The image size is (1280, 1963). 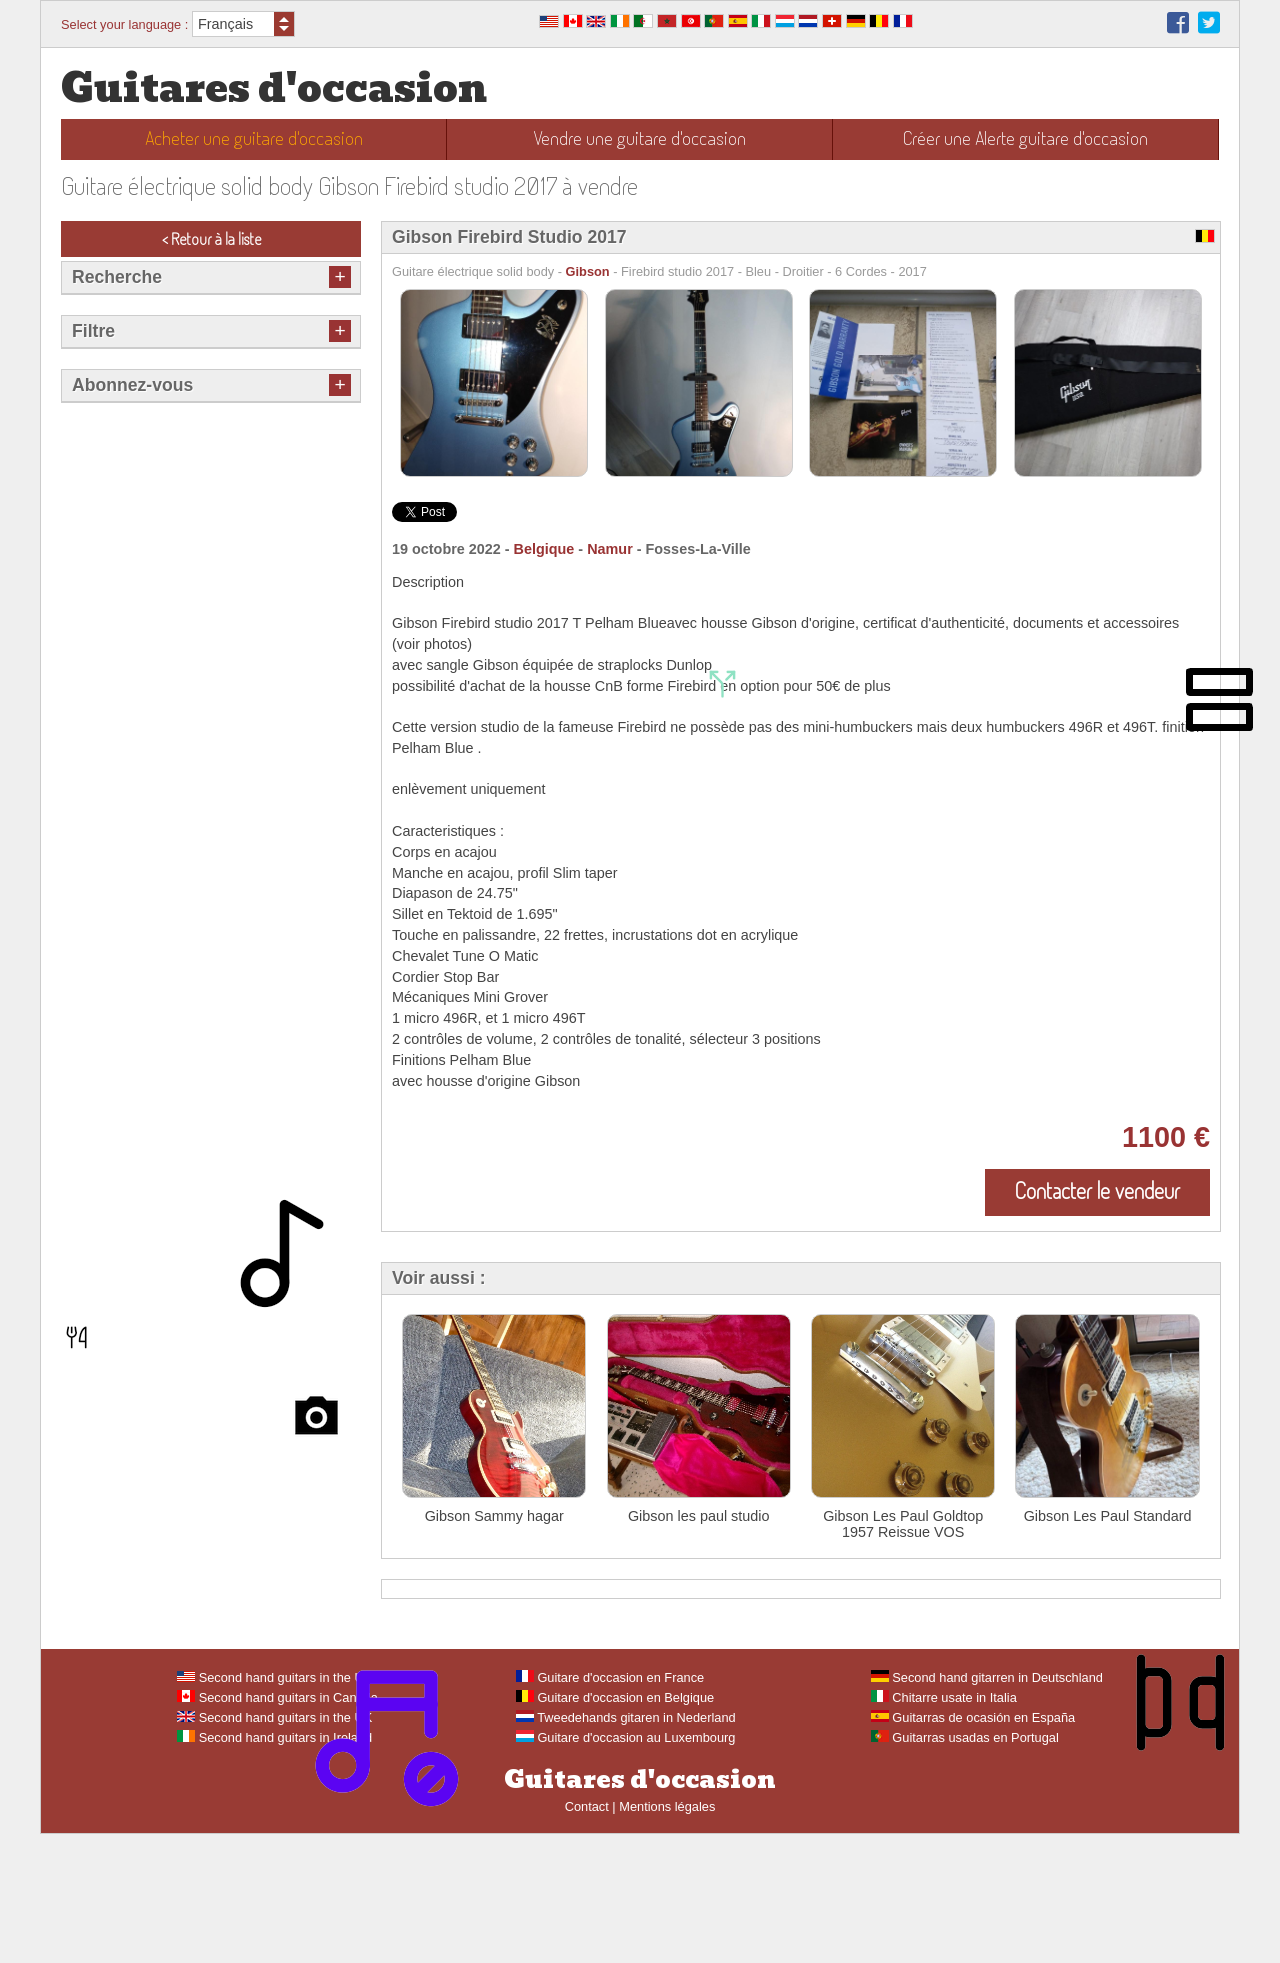 What do you see at coordinates (316, 1417) in the screenshot?
I see `take a photo` at bounding box center [316, 1417].